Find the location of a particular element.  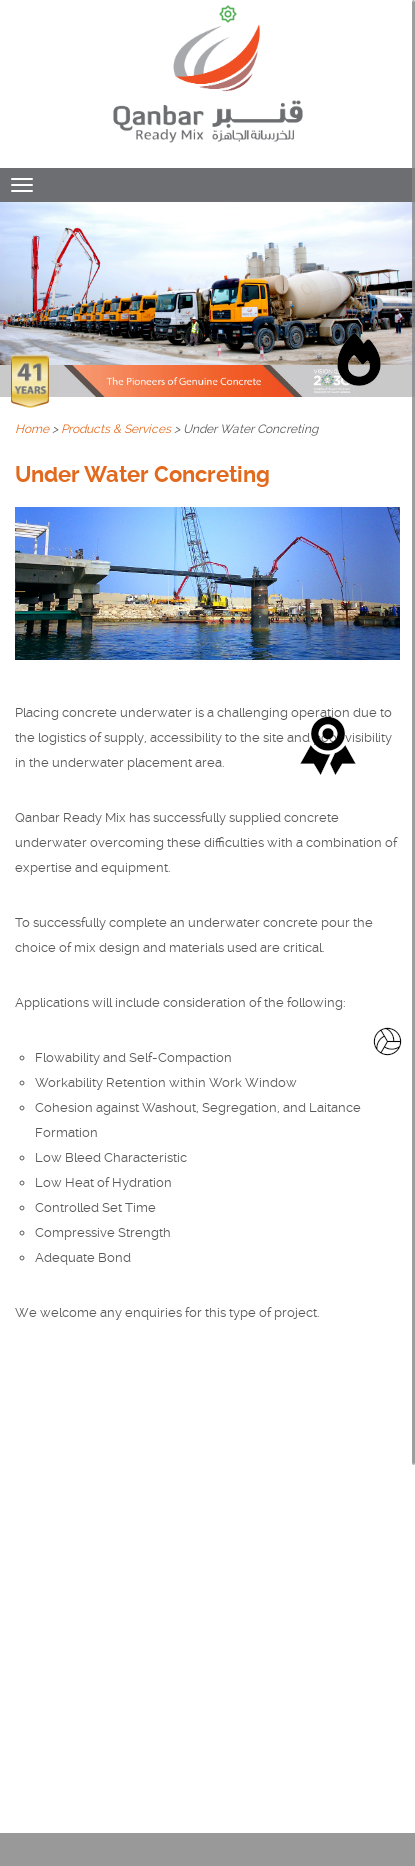

indicates an award or achievement is located at coordinates (328, 745).